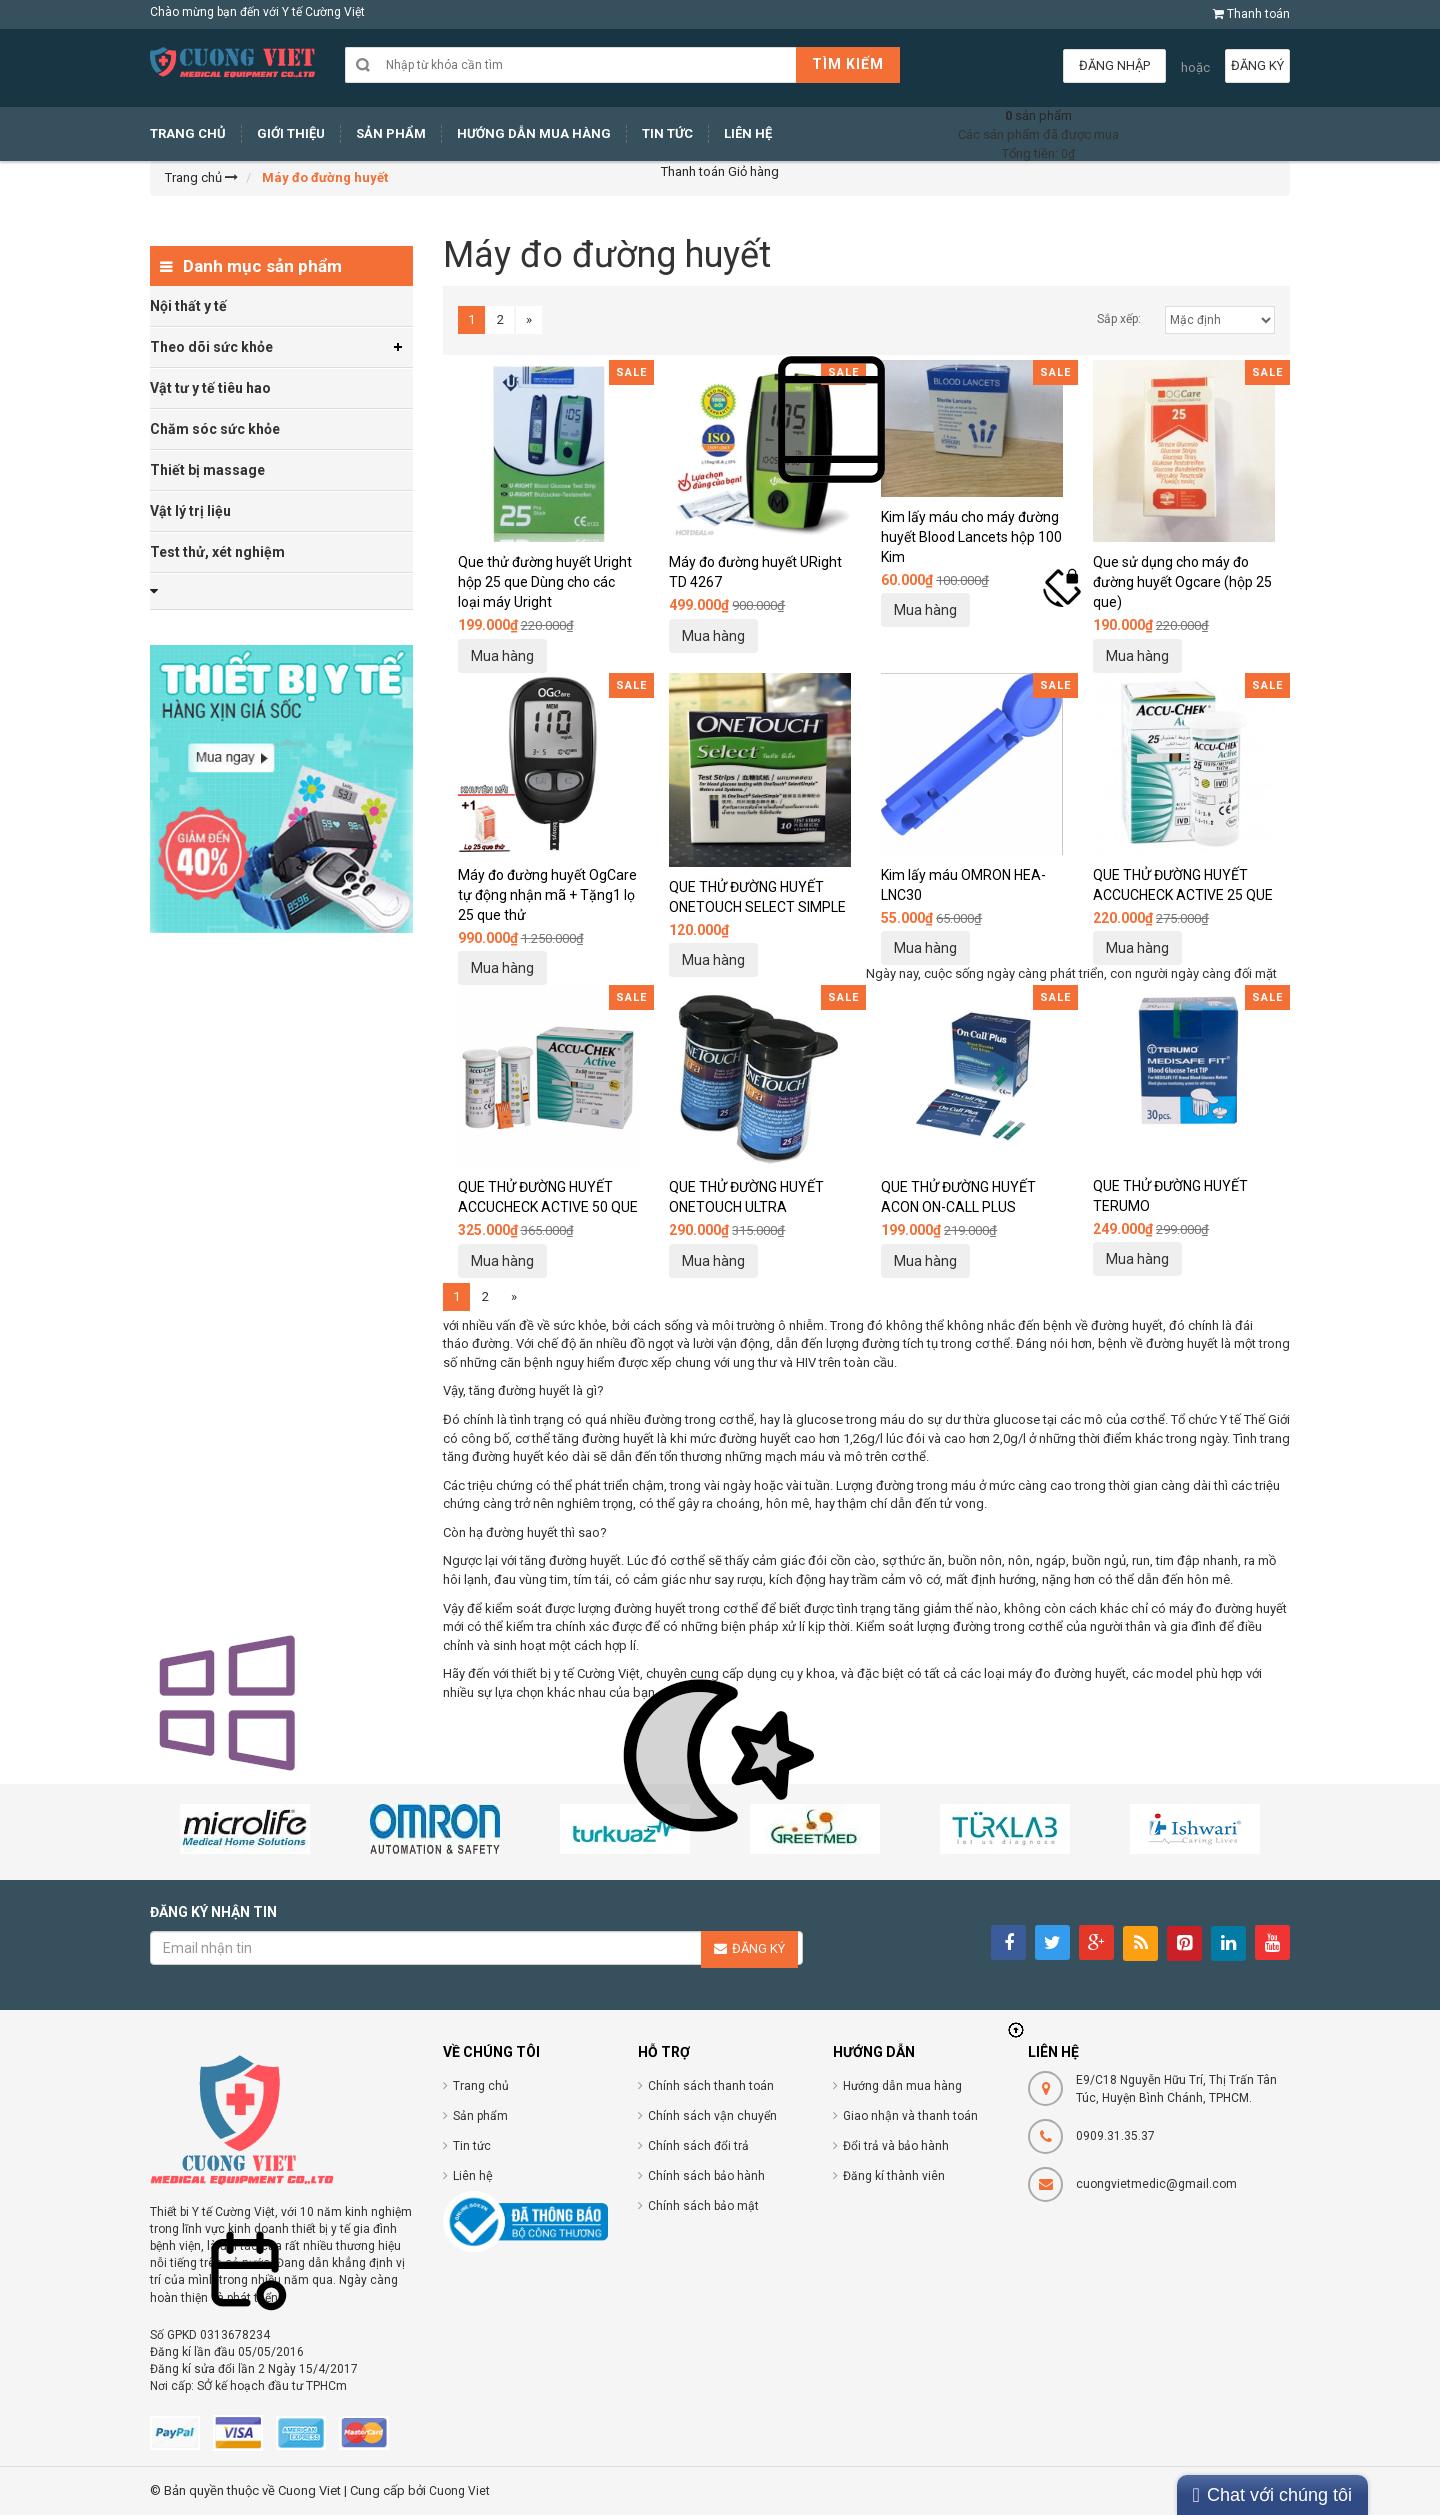  Describe the element at coordinates (1016, 2030) in the screenshot. I see `upload a file or document` at that location.